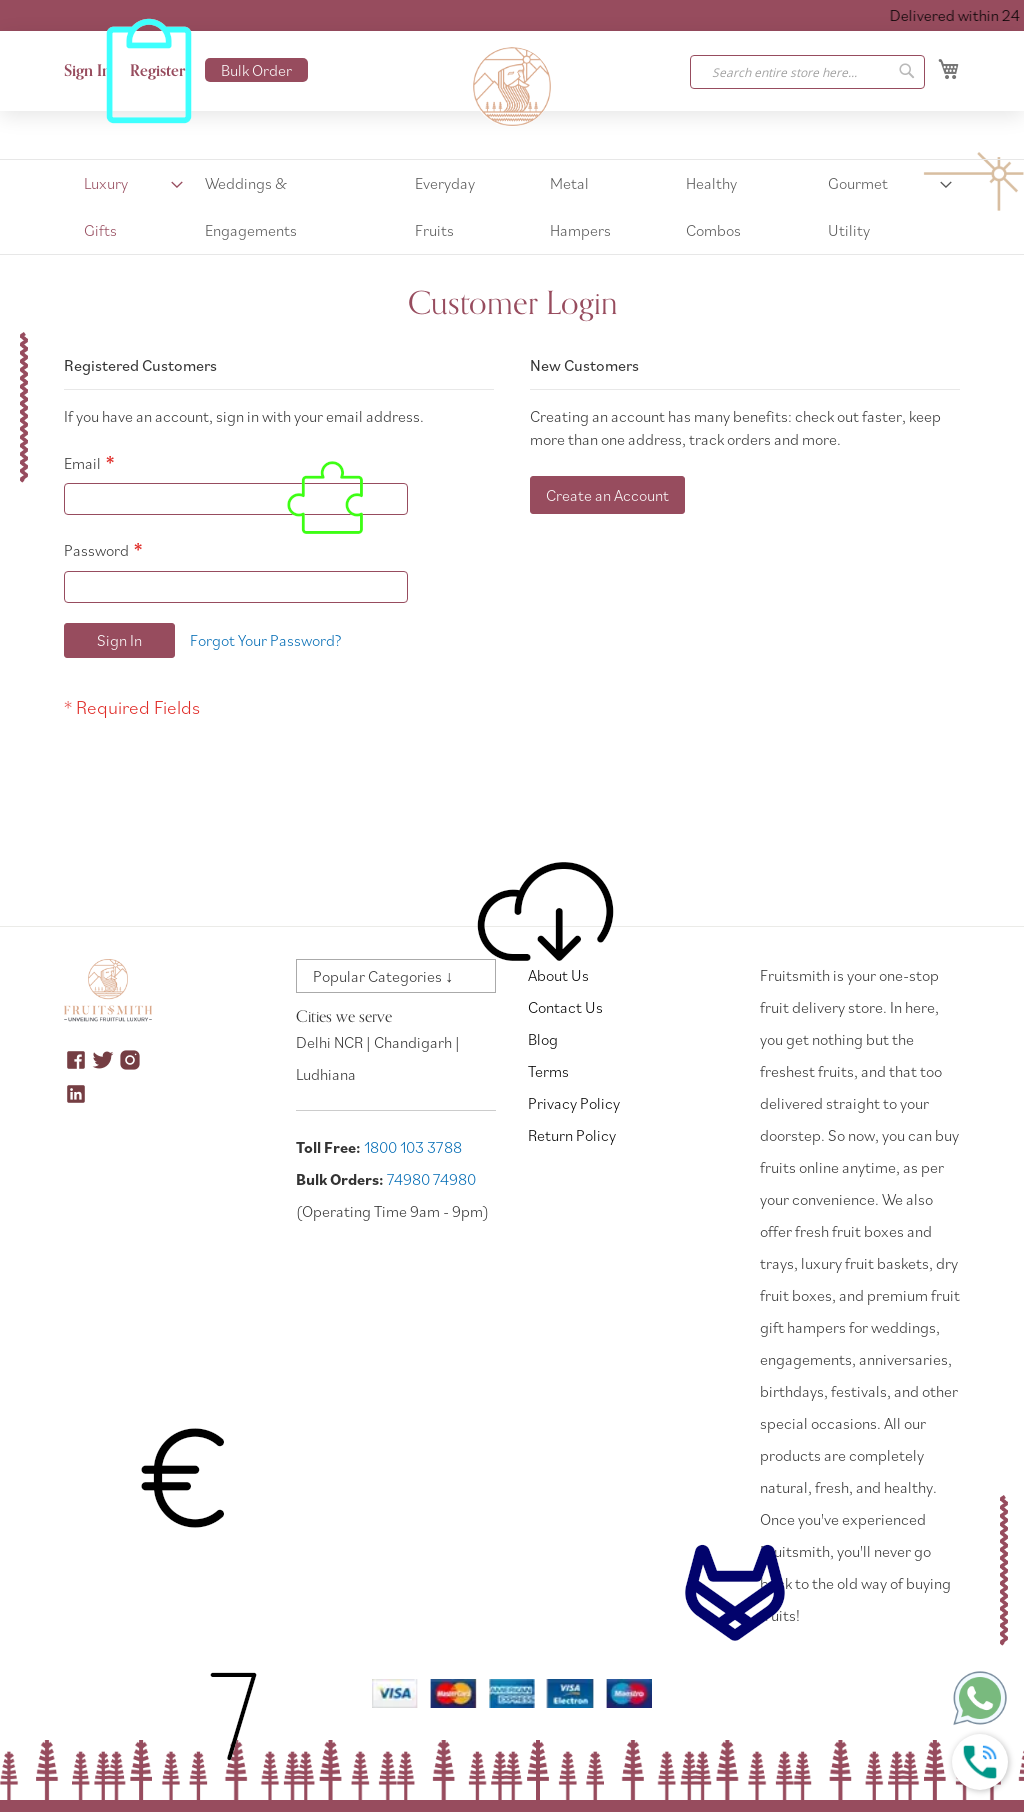 The width and height of the screenshot is (1024, 1812). What do you see at coordinates (233, 1716) in the screenshot?
I see `indicates the number seven in a list or sequence` at bounding box center [233, 1716].